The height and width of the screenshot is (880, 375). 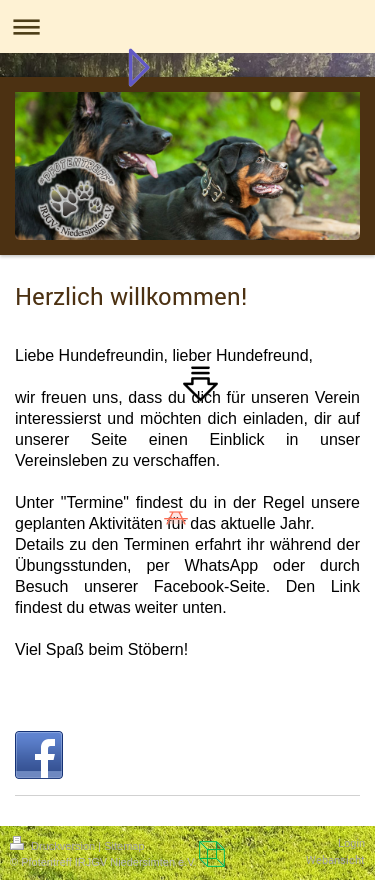 What do you see at coordinates (176, 518) in the screenshot?
I see `find nearby picnic areas` at bounding box center [176, 518].